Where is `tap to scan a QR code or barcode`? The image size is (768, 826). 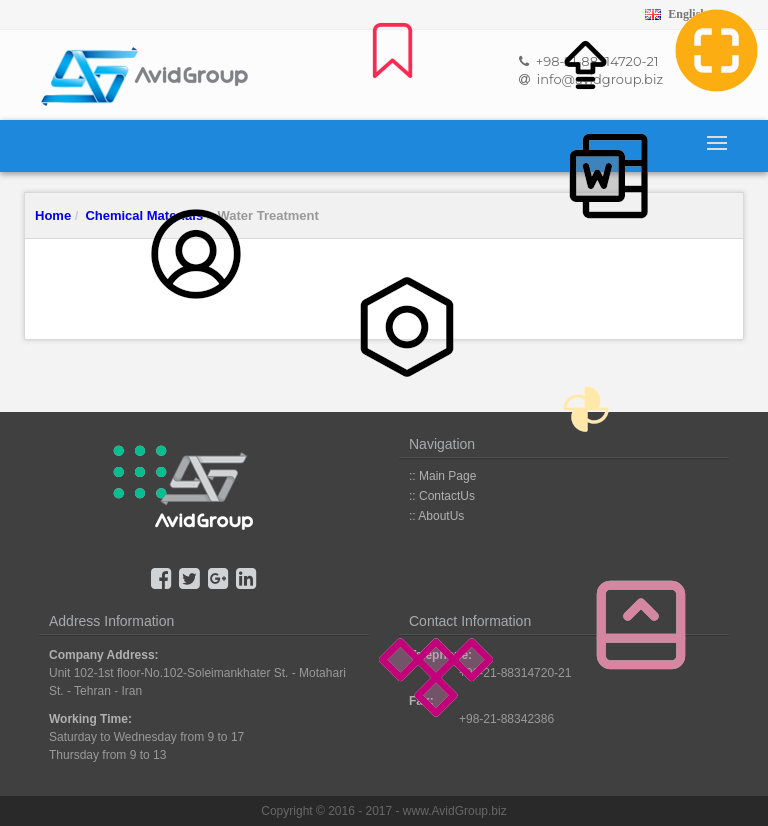
tap to scan a QR code or barcode is located at coordinates (716, 50).